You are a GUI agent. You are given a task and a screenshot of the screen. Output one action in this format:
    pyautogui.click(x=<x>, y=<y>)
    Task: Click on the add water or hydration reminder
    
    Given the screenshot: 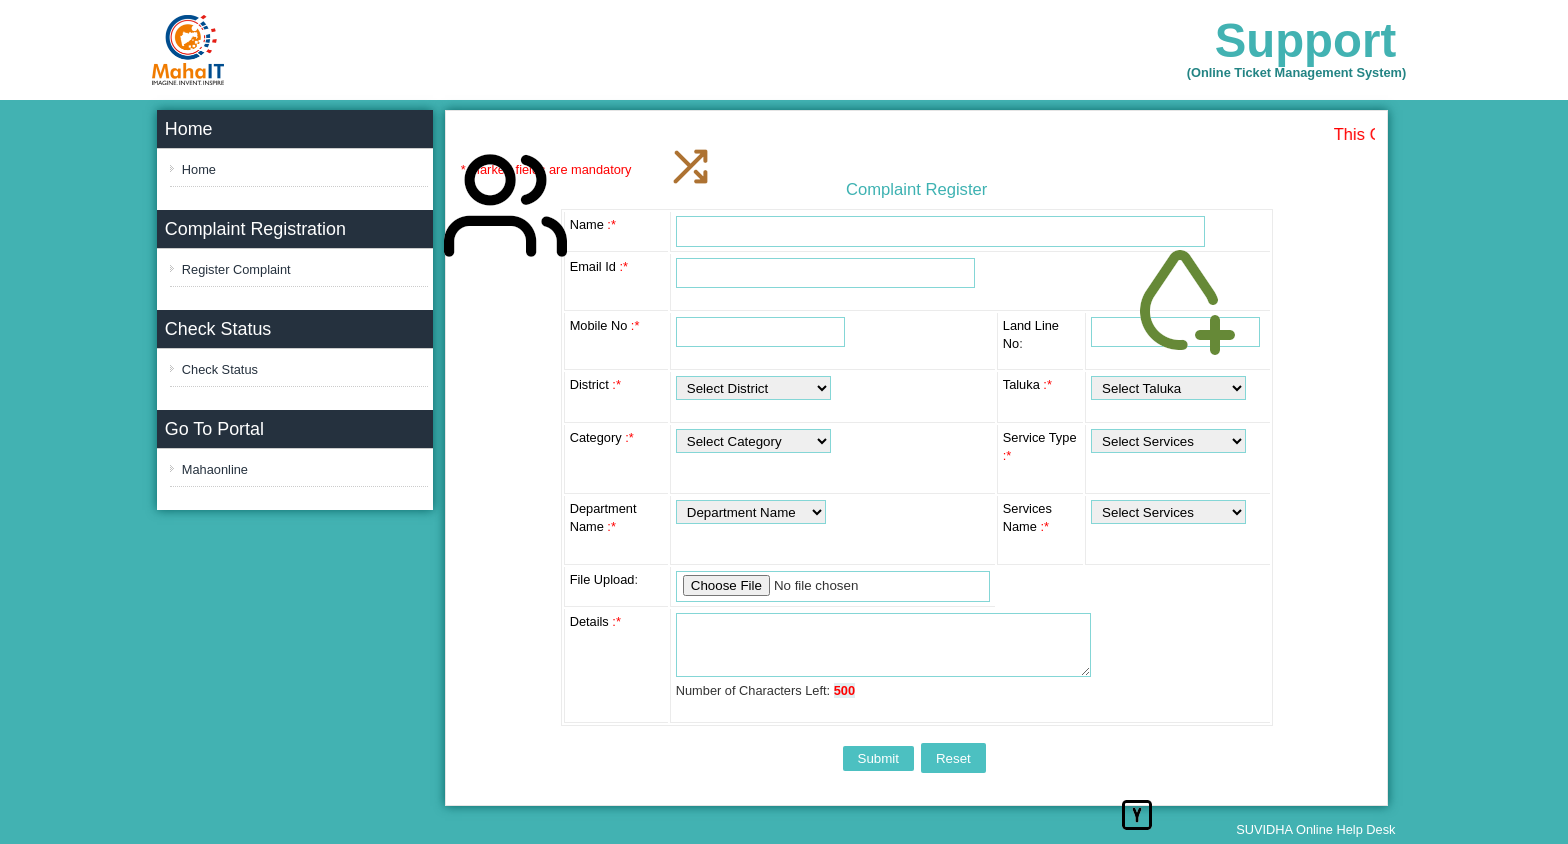 What is the action you would take?
    pyautogui.click(x=1180, y=300)
    